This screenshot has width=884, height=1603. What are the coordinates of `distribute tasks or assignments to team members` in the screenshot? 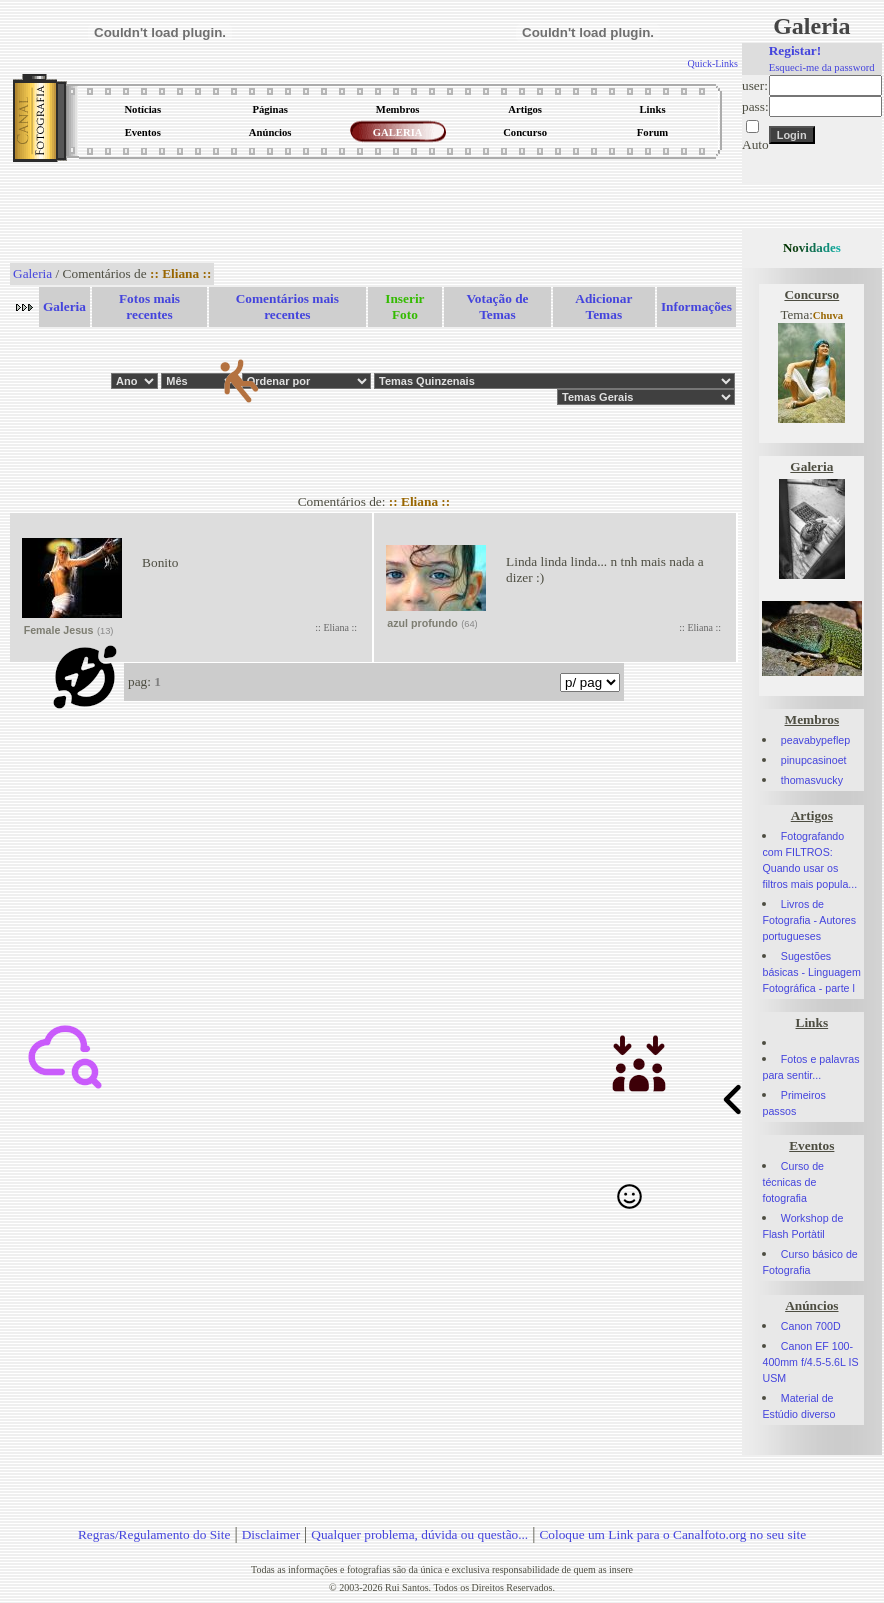 It's located at (639, 1065).